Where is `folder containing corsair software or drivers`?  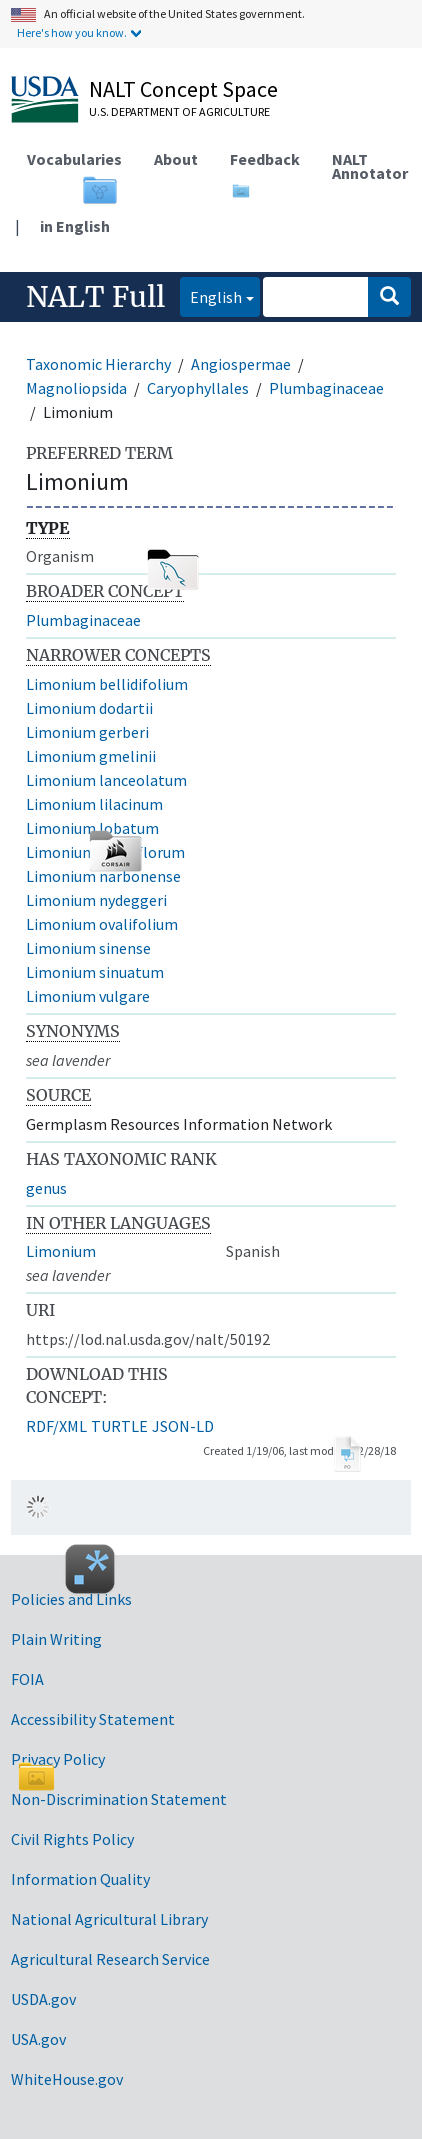
folder containing corsair software or drivers is located at coordinates (115, 852).